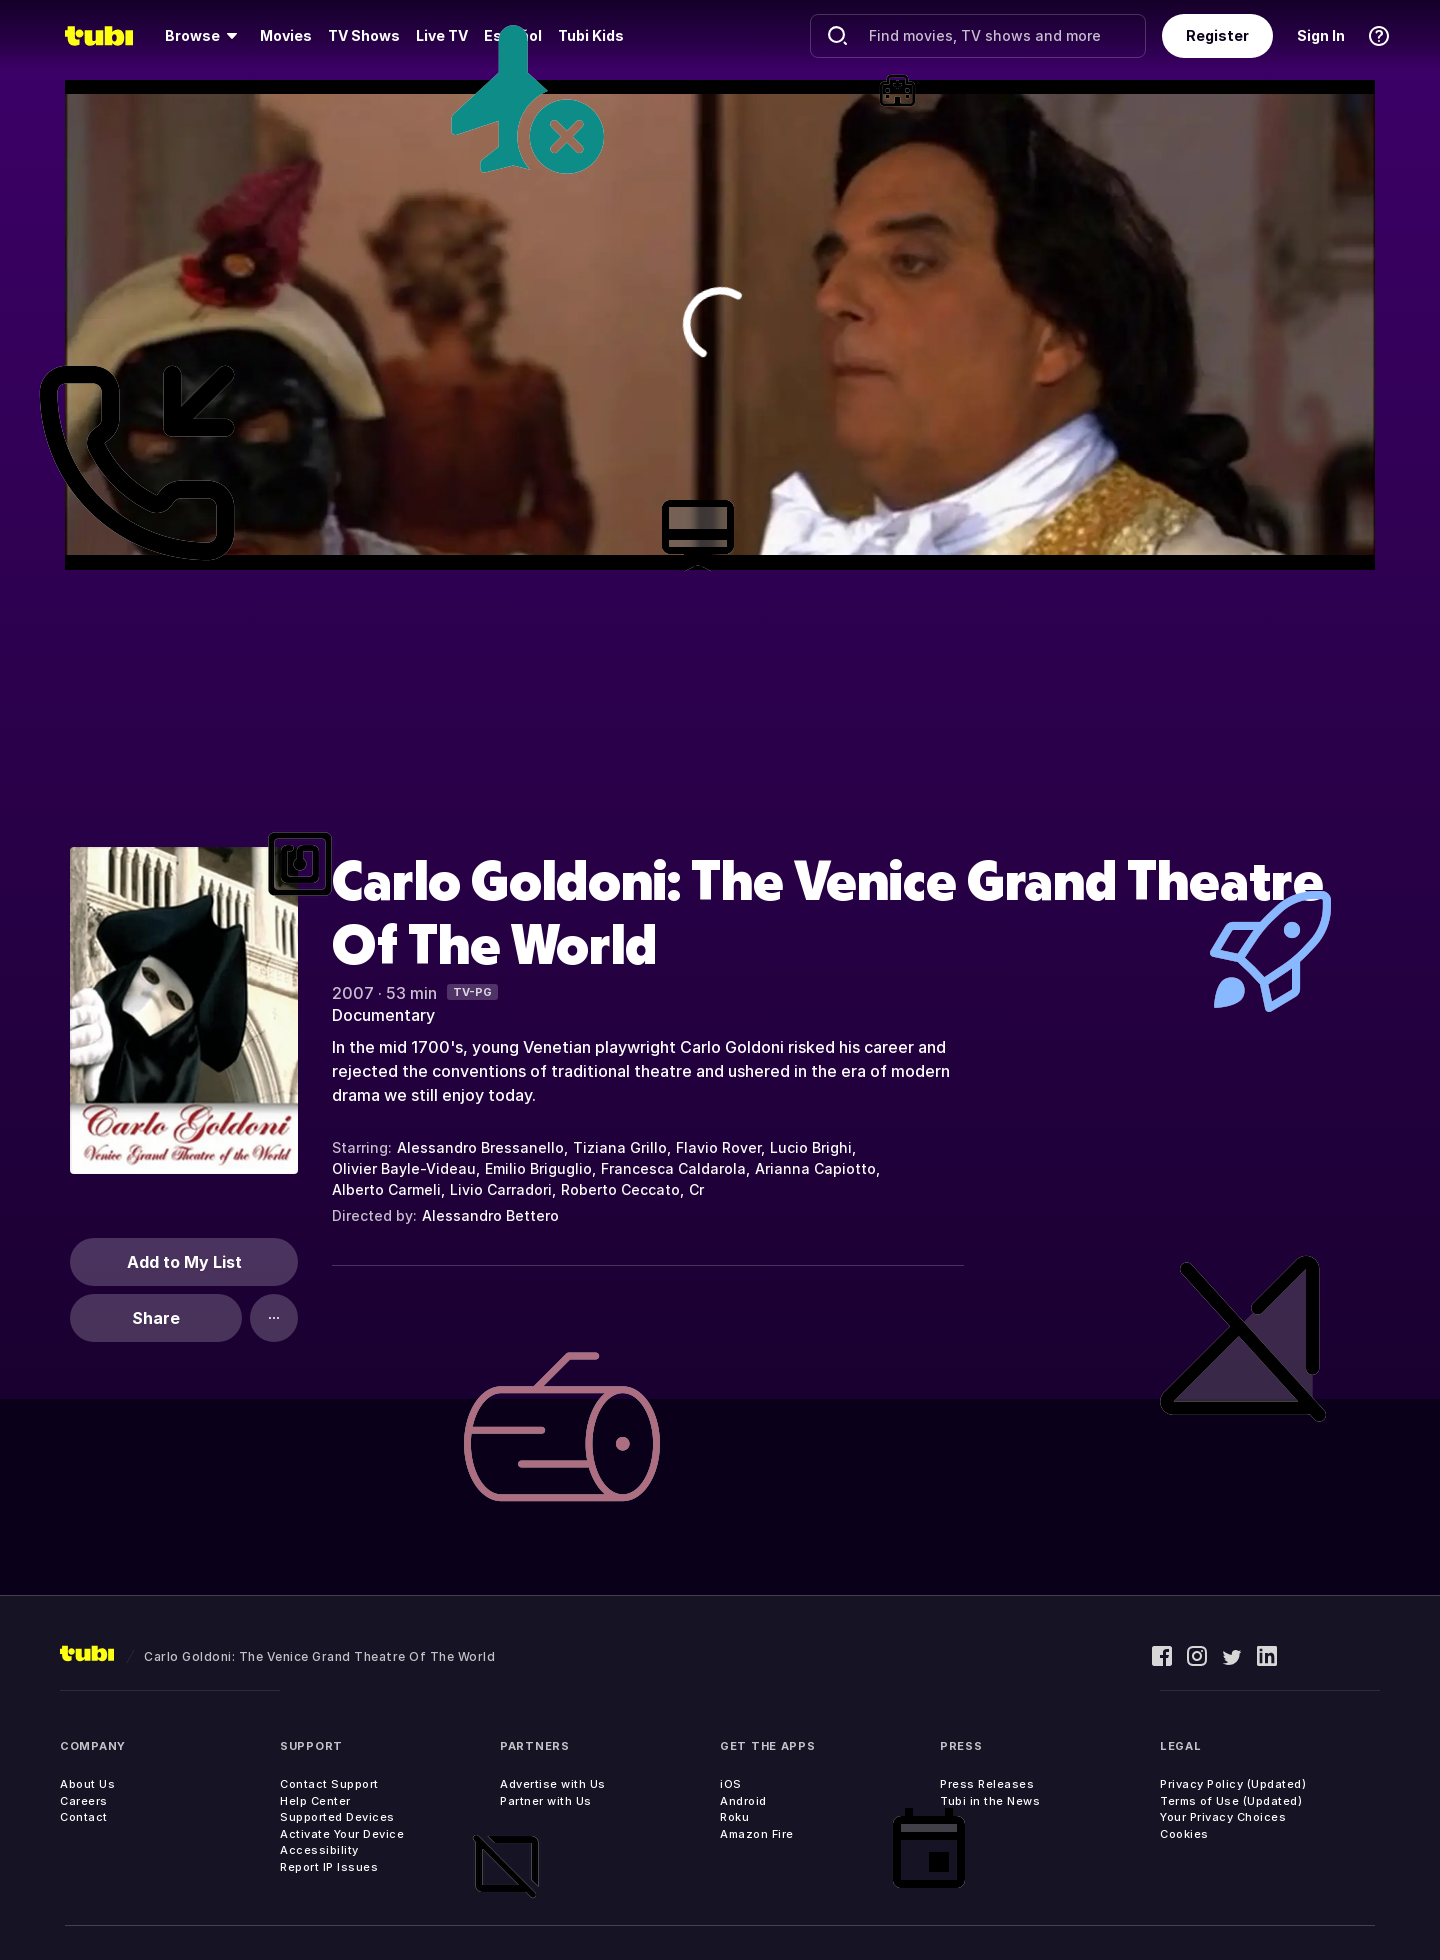  Describe the element at coordinates (507, 1864) in the screenshot. I see `indicates browser not supported` at that location.